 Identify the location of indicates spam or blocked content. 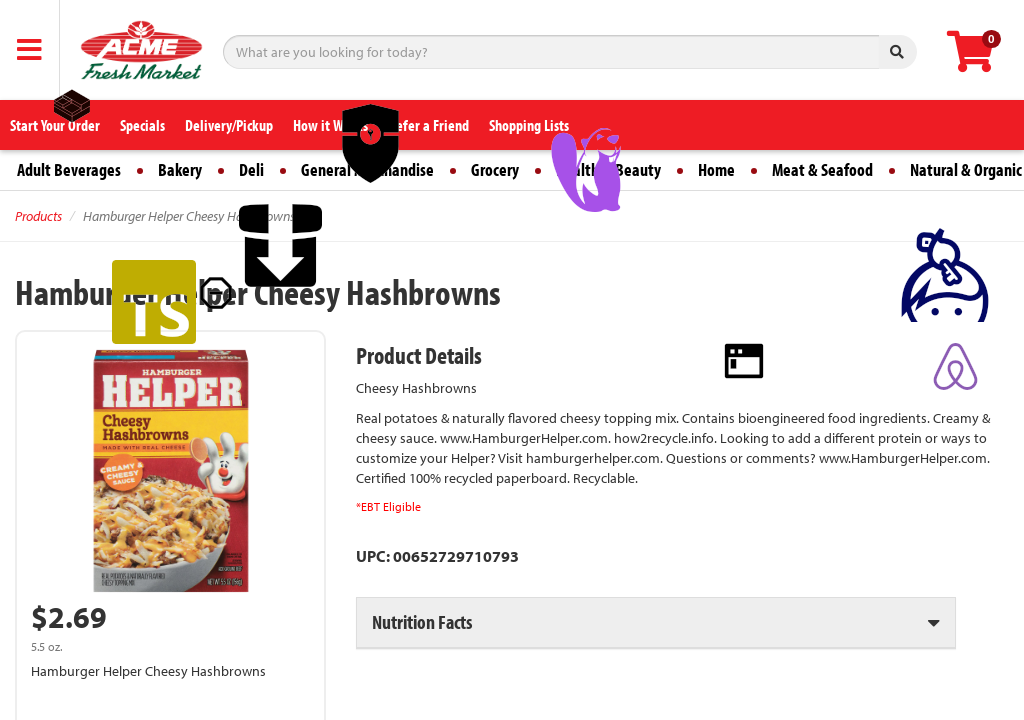
(216, 293).